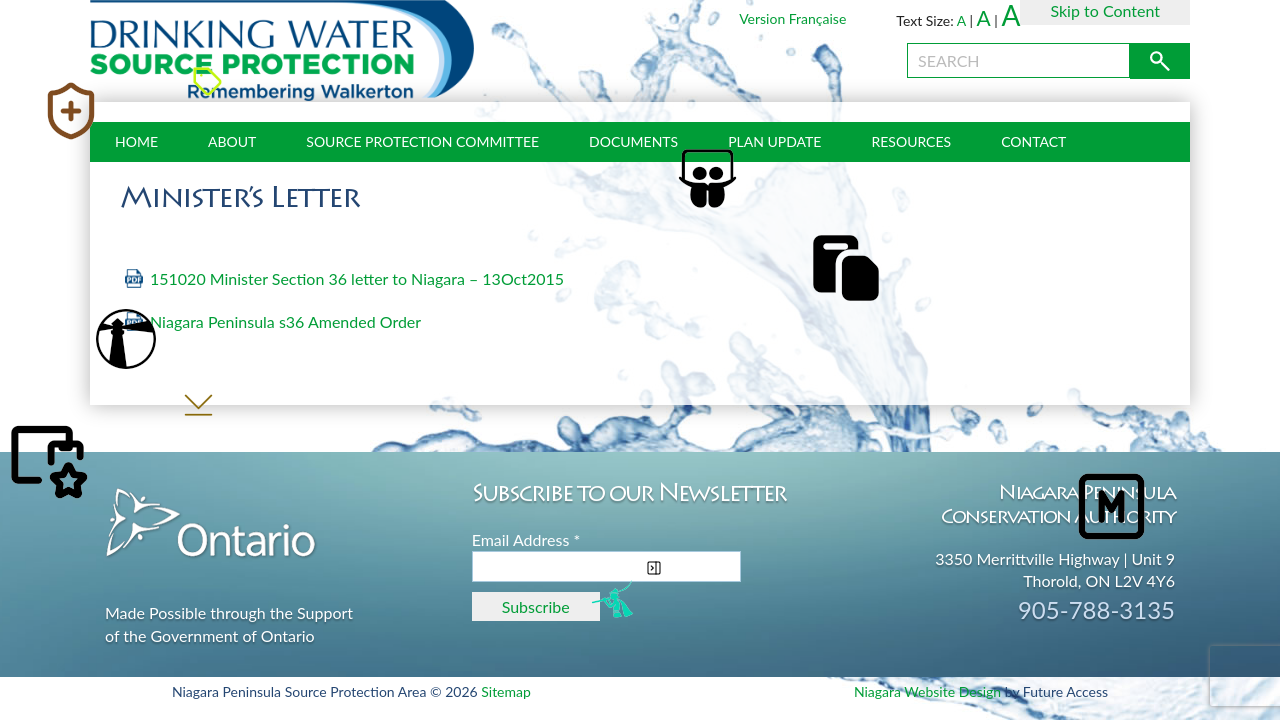  I want to click on pied piper logo, so click(612, 598).